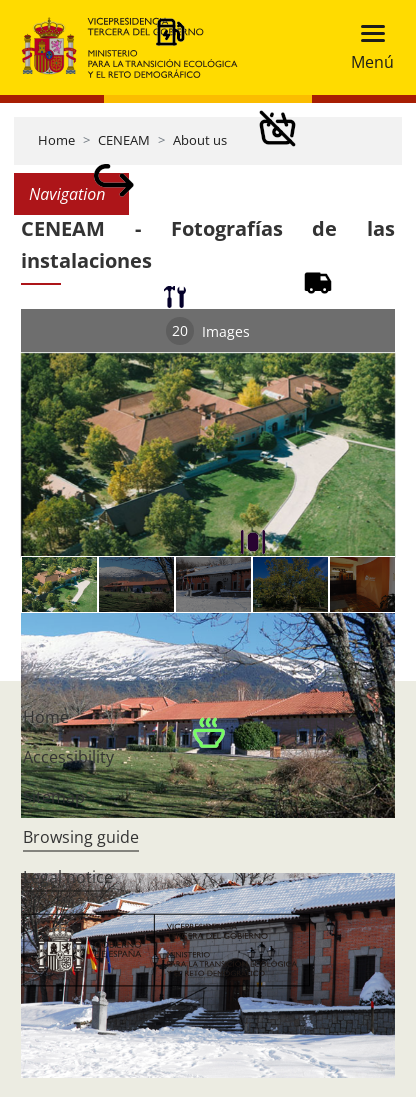  Describe the element at coordinates (253, 542) in the screenshot. I see `distribute layers vertically with equal spacing` at that location.